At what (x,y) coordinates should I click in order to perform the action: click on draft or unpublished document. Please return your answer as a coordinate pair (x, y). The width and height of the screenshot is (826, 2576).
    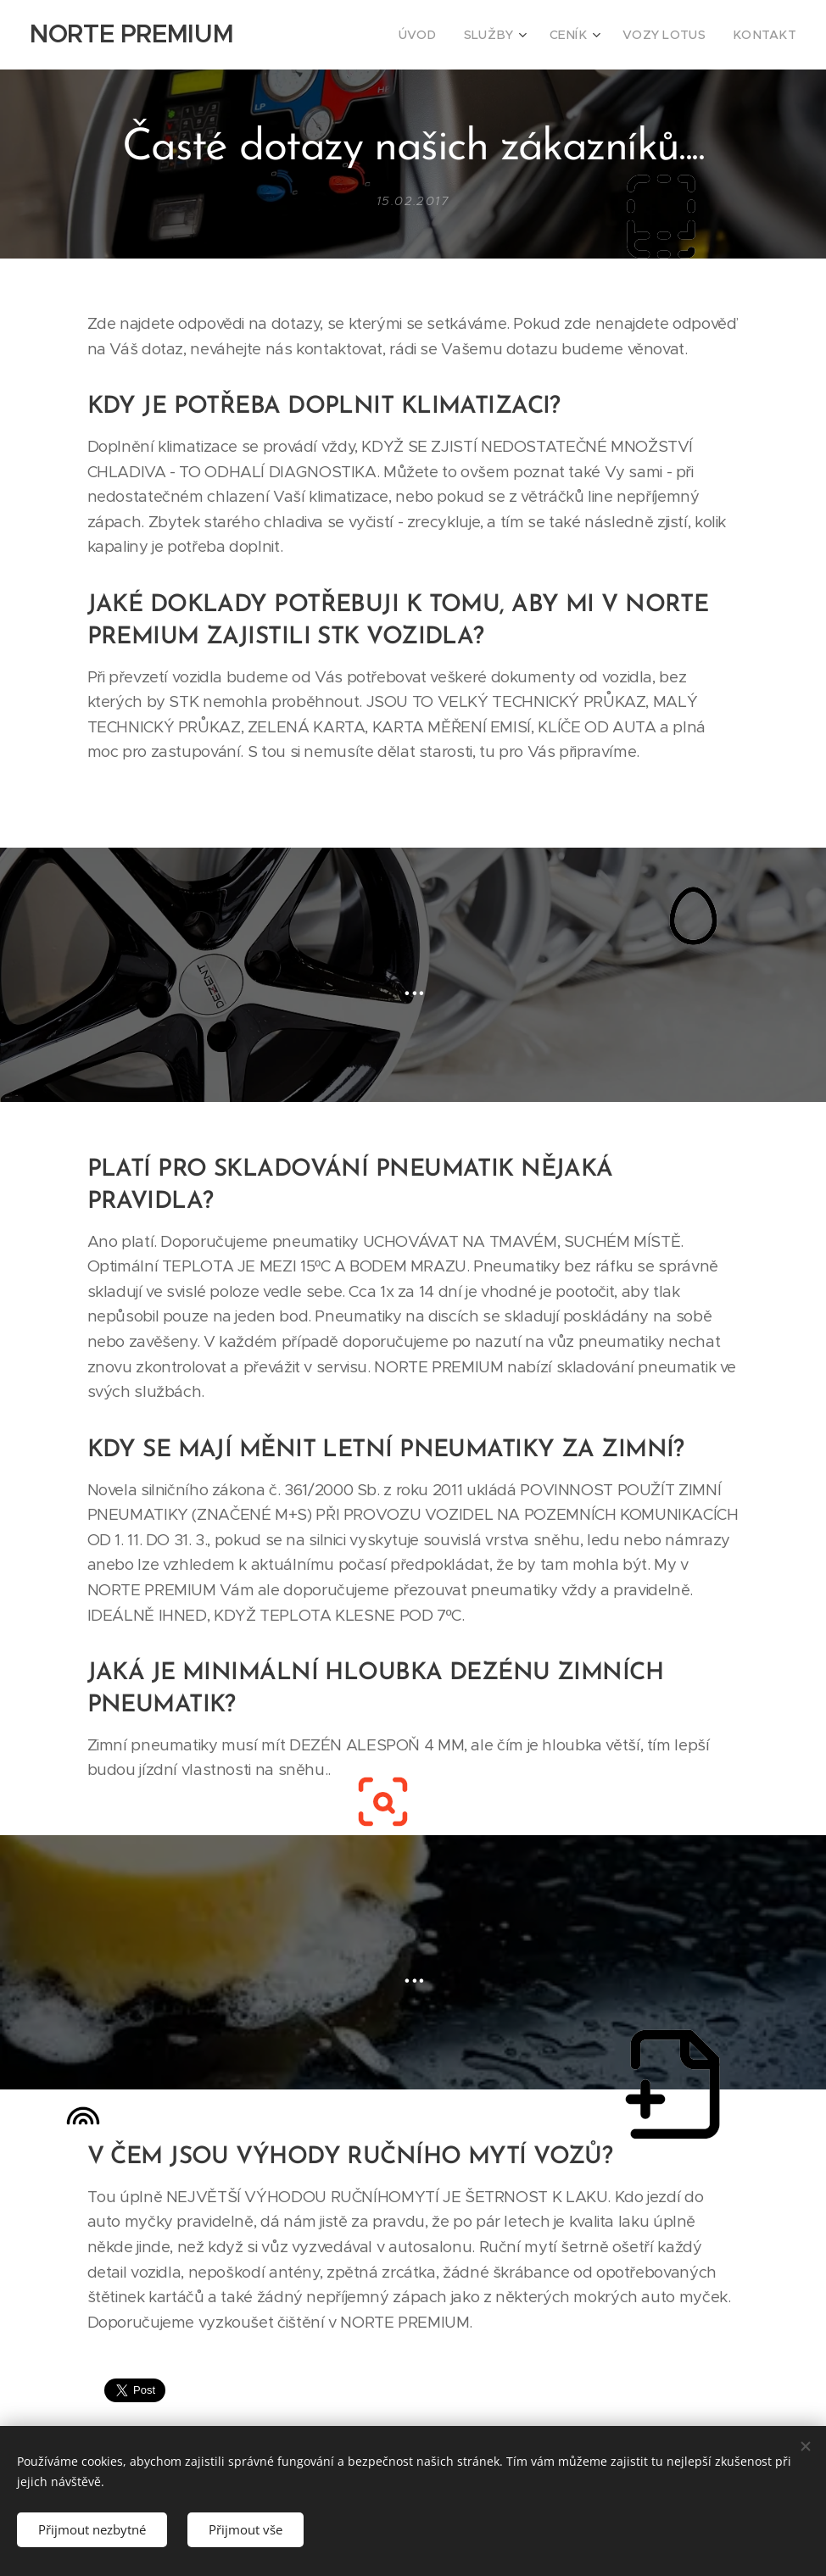
    Looking at the image, I should click on (661, 216).